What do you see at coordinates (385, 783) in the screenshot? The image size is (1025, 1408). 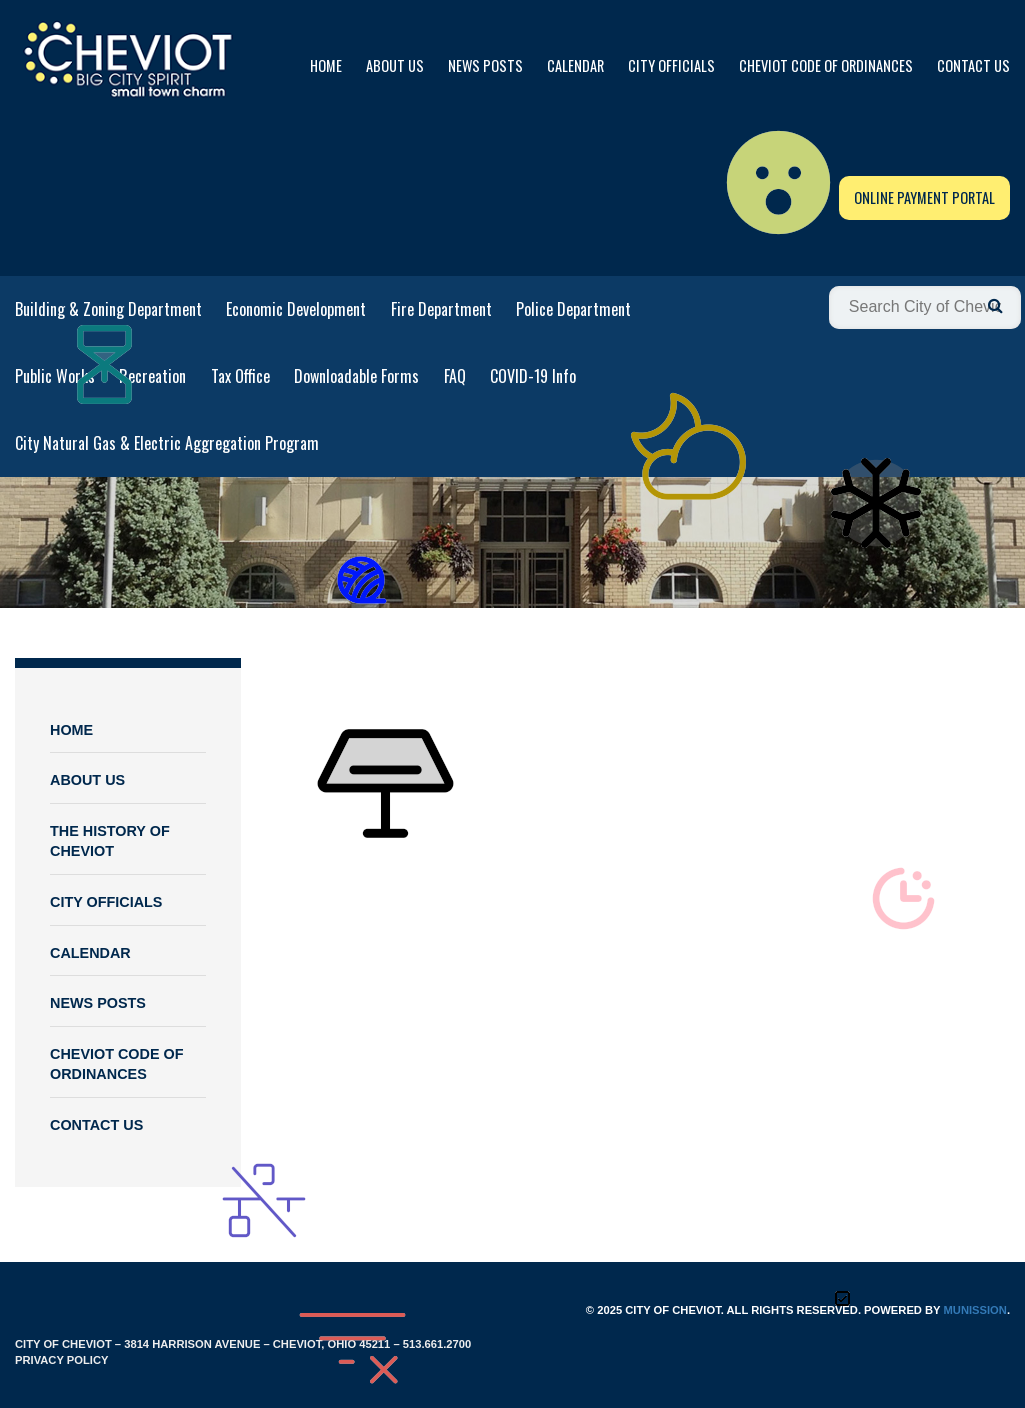 I see `access presentation or speaker mode` at bounding box center [385, 783].